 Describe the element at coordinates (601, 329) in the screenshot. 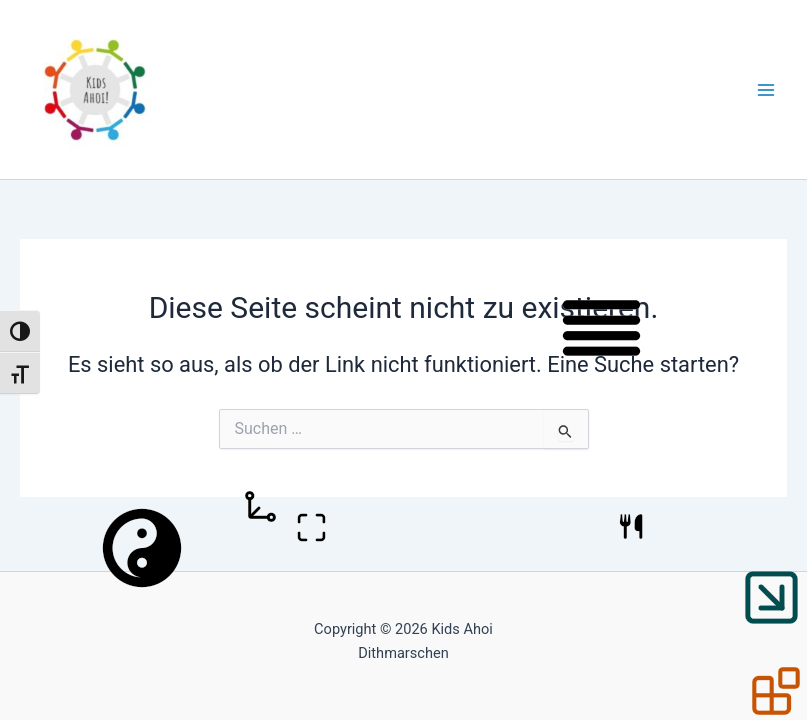

I see `justify text alignment` at that location.